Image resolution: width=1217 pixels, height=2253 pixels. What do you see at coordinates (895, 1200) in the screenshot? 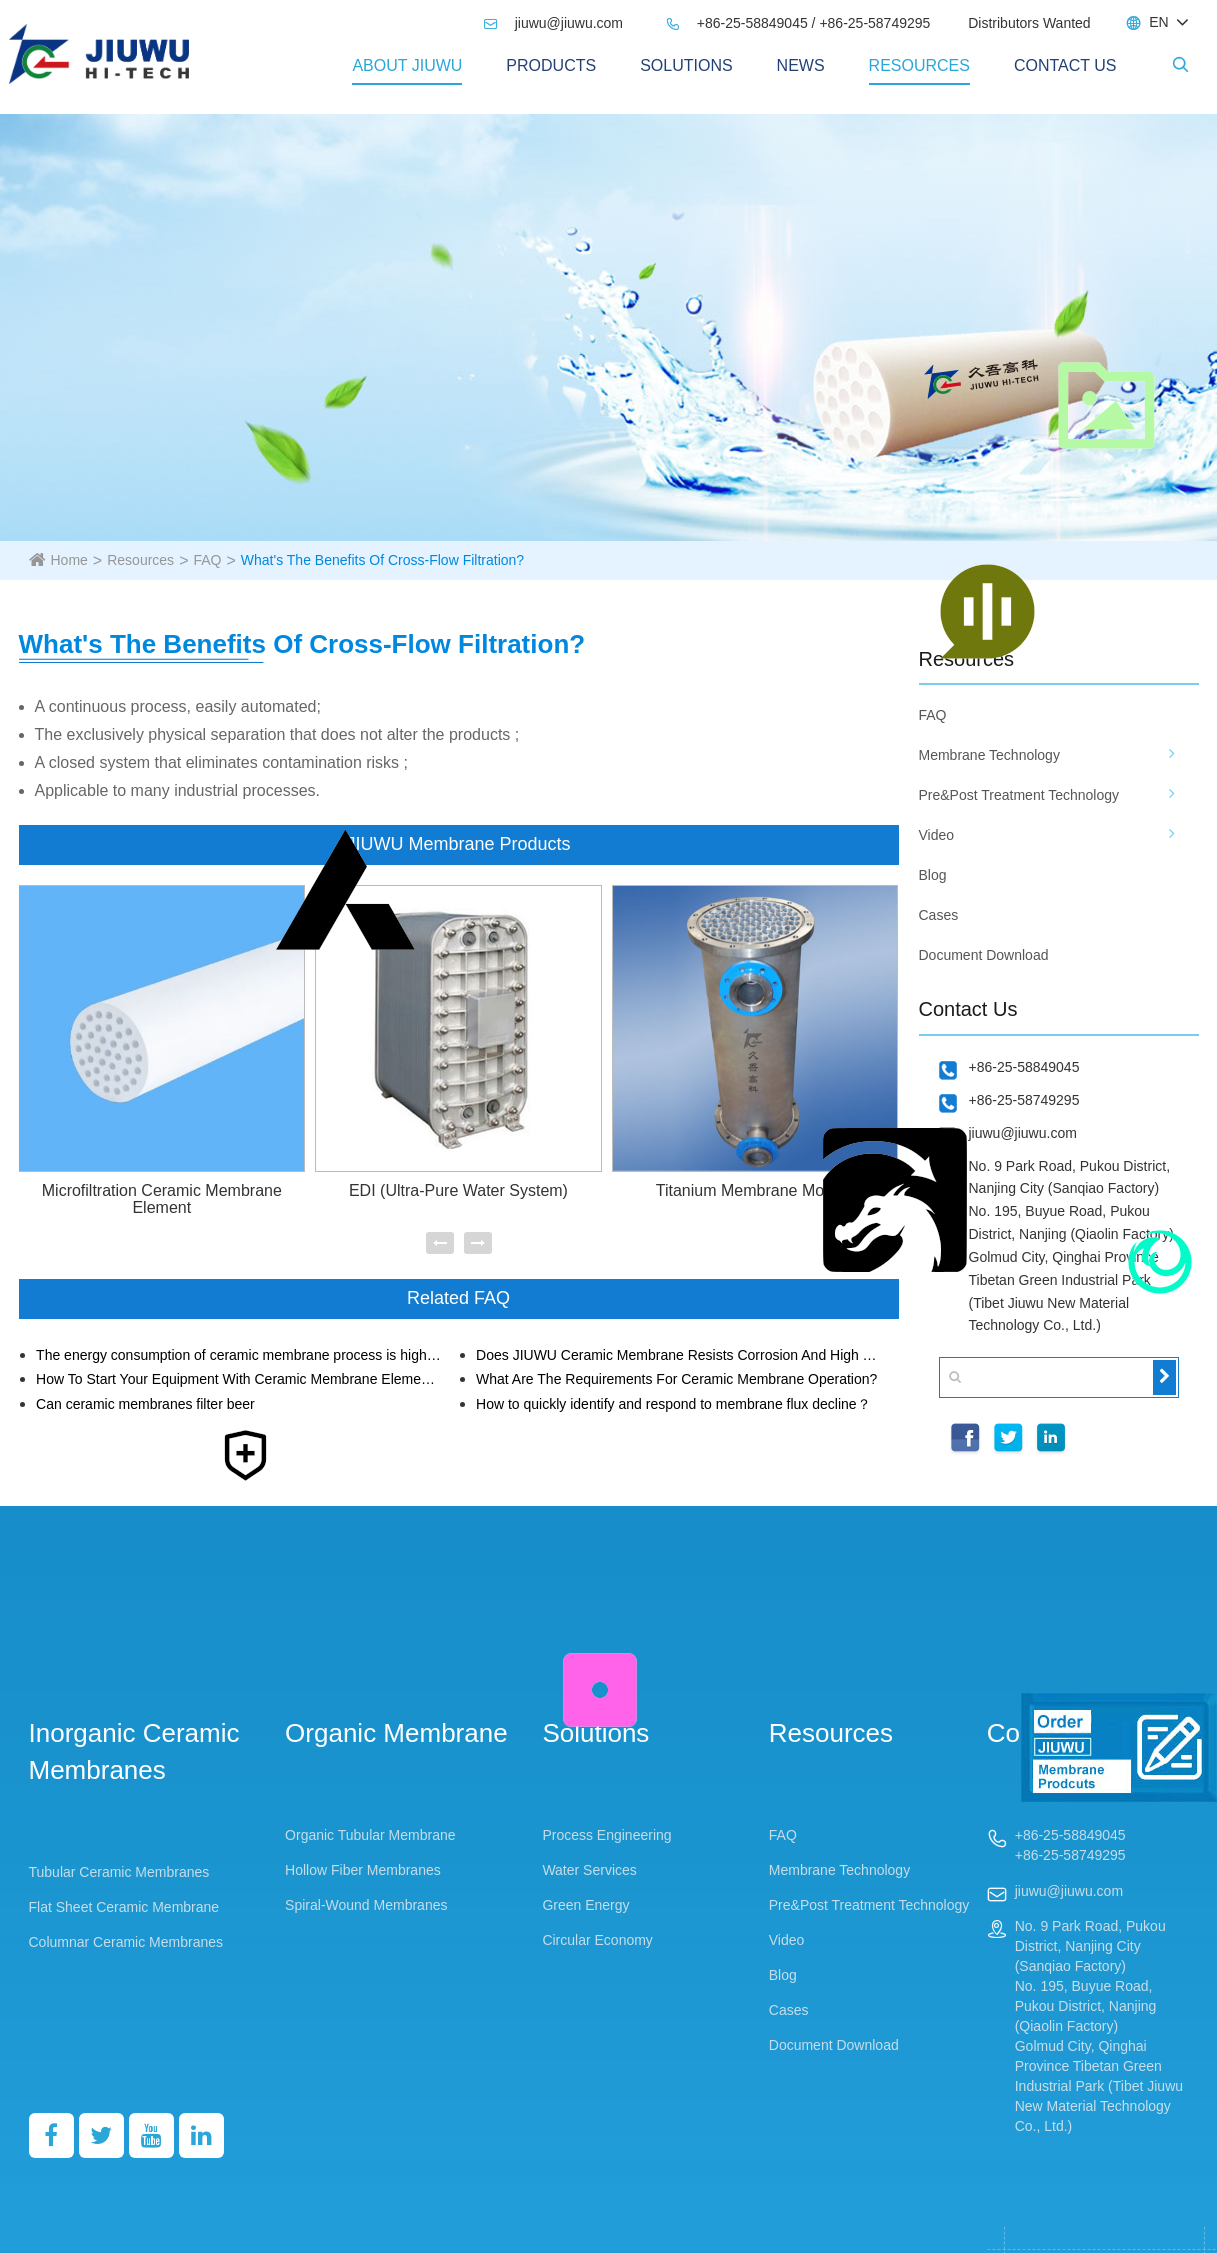
I see `open LightBurn laser cutting software` at bounding box center [895, 1200].